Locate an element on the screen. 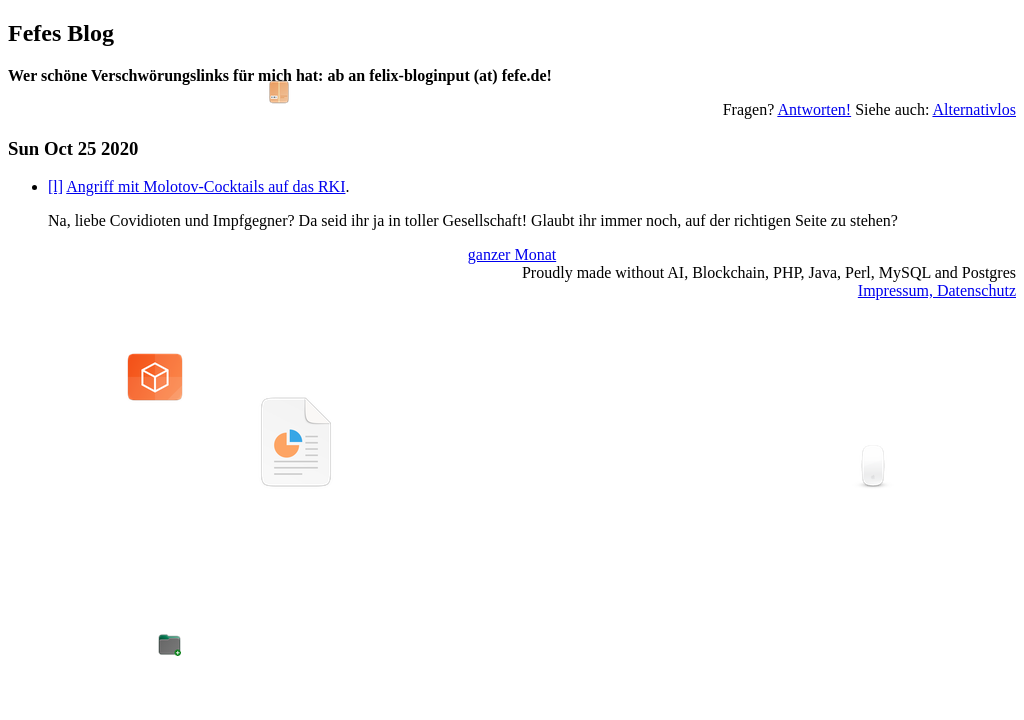 Image resolution: width=1024 pixels, height=720 pixels. compressed archive file type indicator is located at coordinates (279, 92).